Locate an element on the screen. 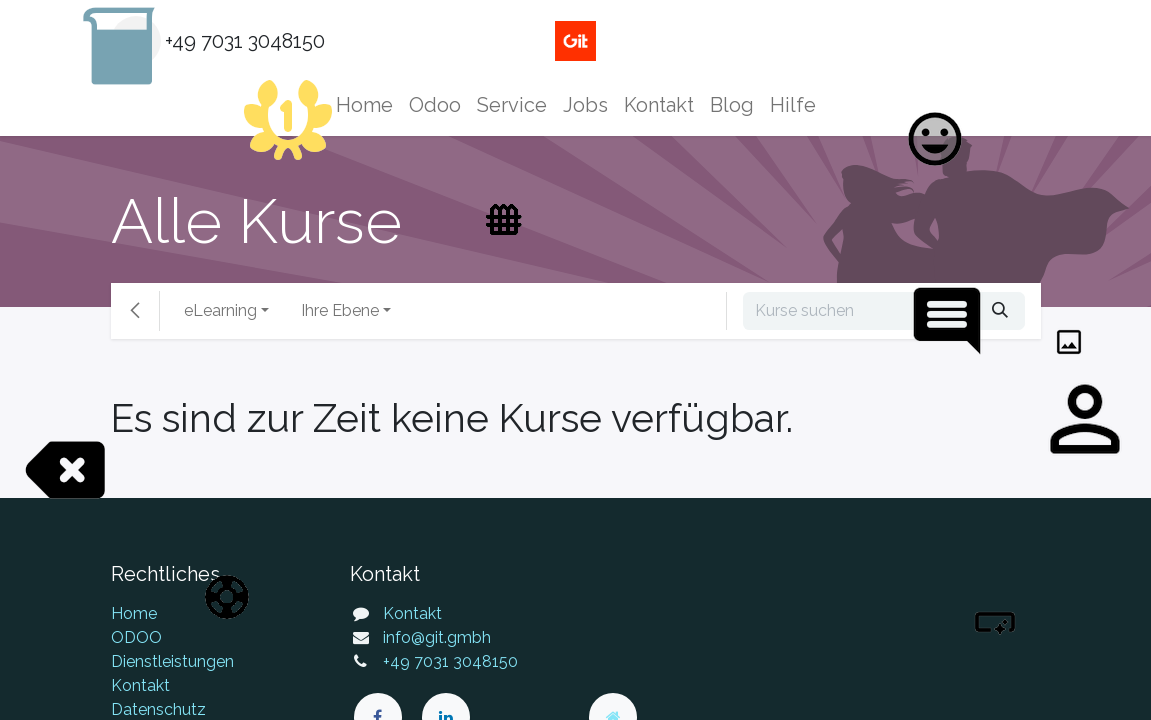 This screenshot has height=720, width=1151. view your profile is located at coordinates (1085, 419).